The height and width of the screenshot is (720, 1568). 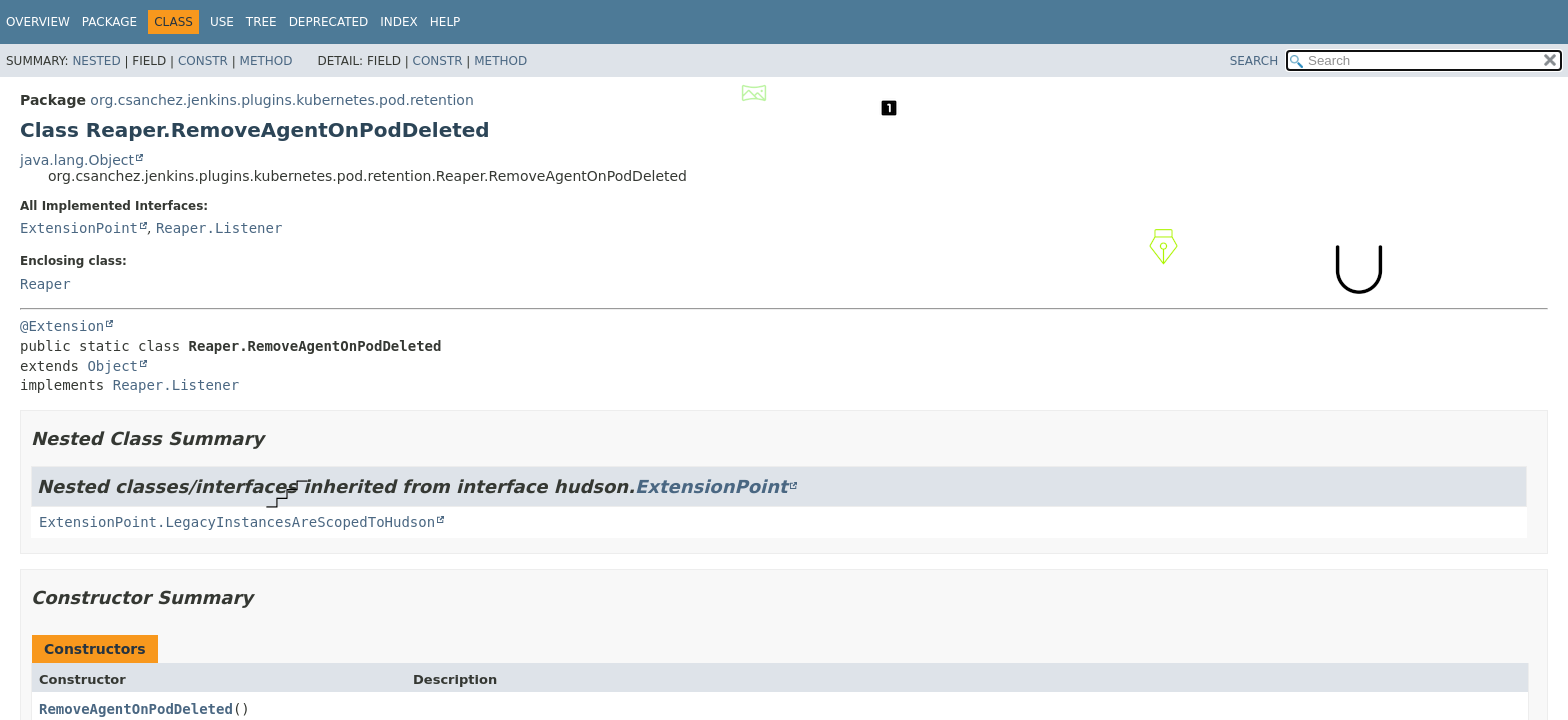 I want to click on indicates step one in a multi-step process, so click(x=889, y=108).